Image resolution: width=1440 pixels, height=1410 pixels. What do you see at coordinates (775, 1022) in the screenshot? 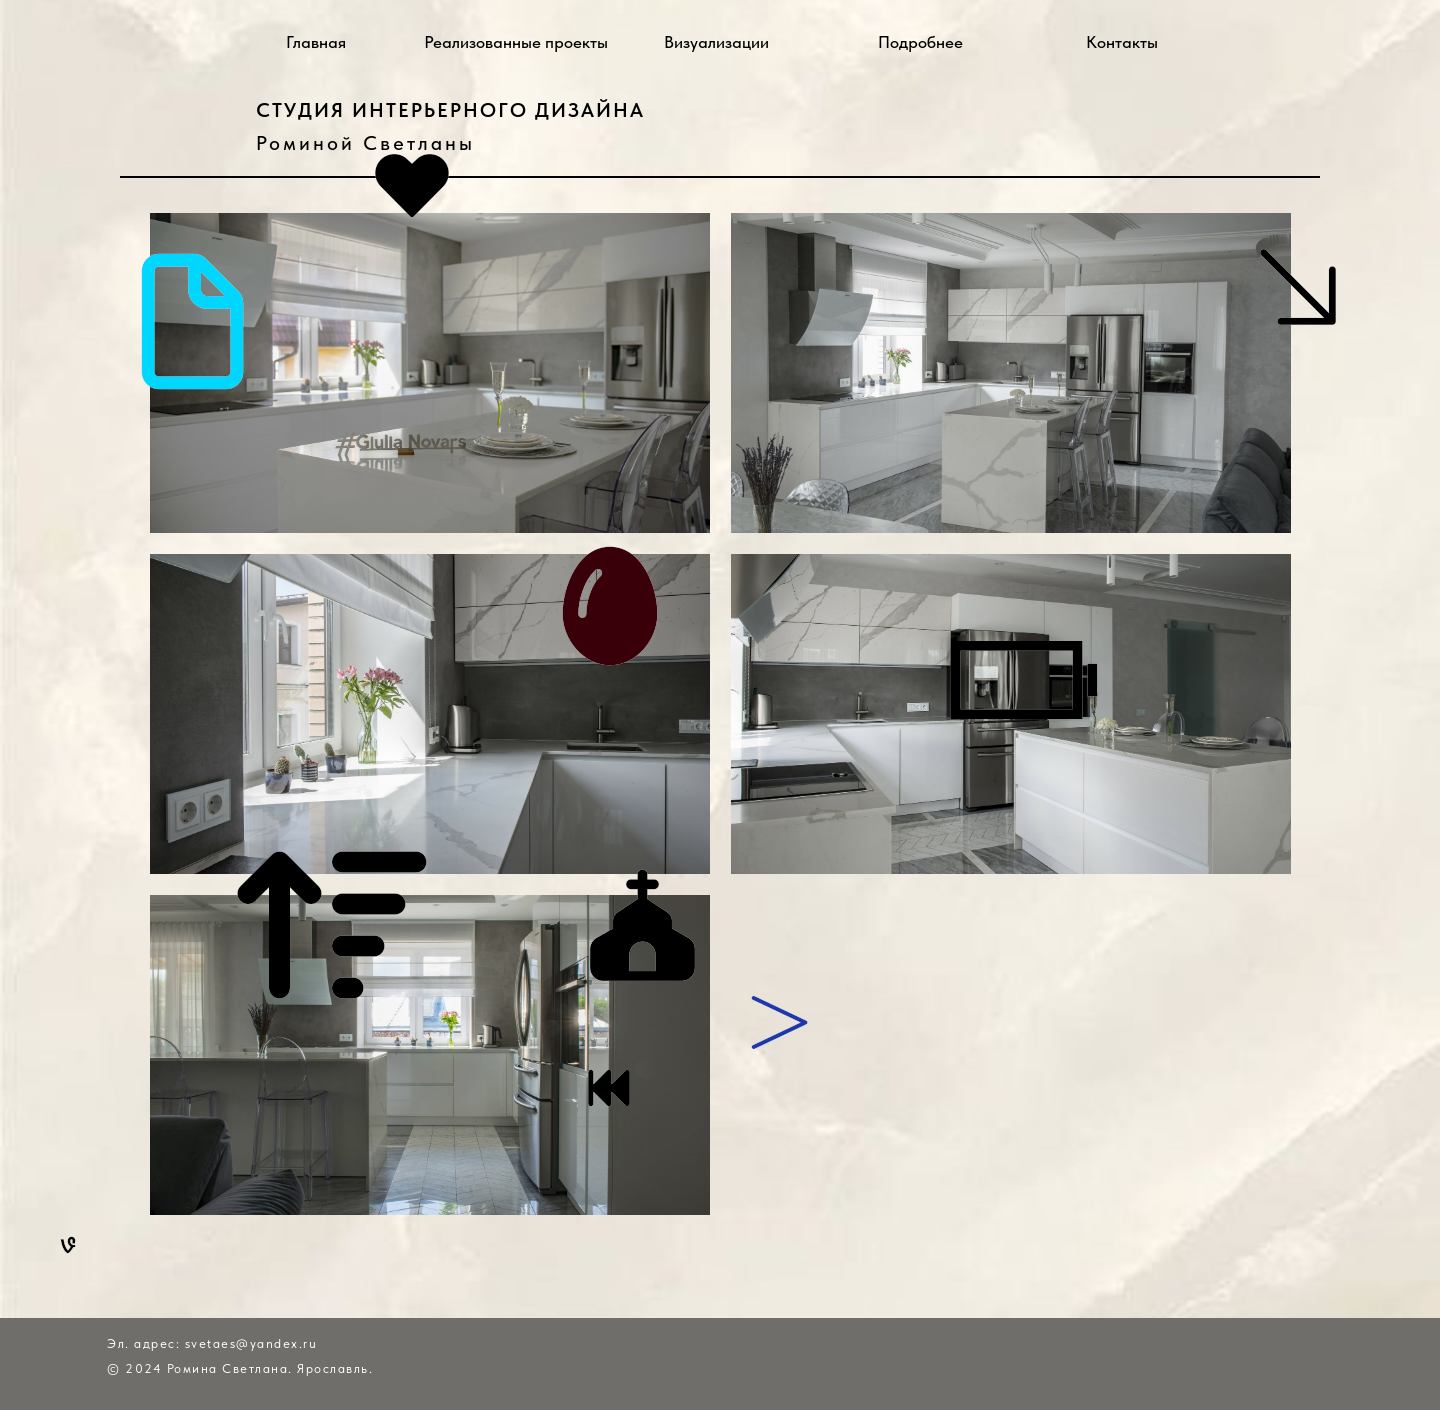
I see `navigate to the next item or page` at bounding box center [775, 1022].